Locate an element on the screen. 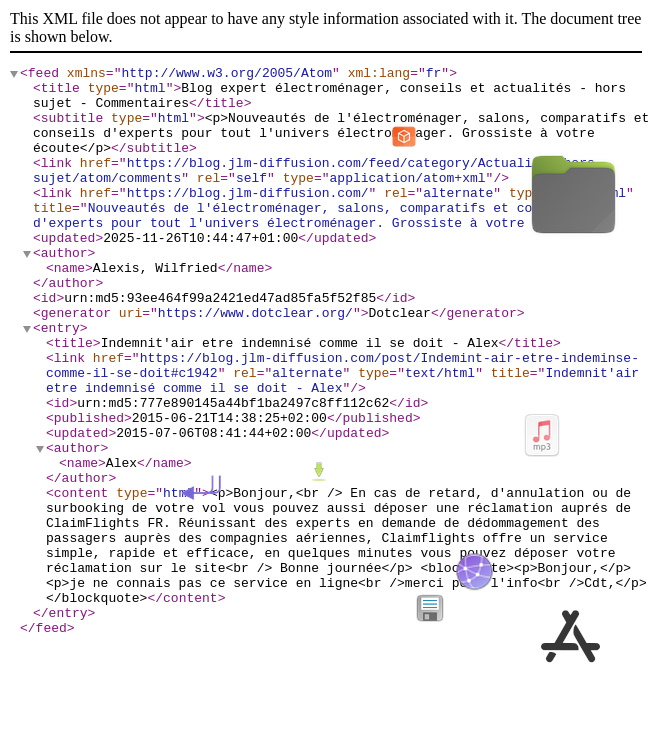 This screenshot has height=750, width=652. save file to disk is located at coordinates (430, 608).